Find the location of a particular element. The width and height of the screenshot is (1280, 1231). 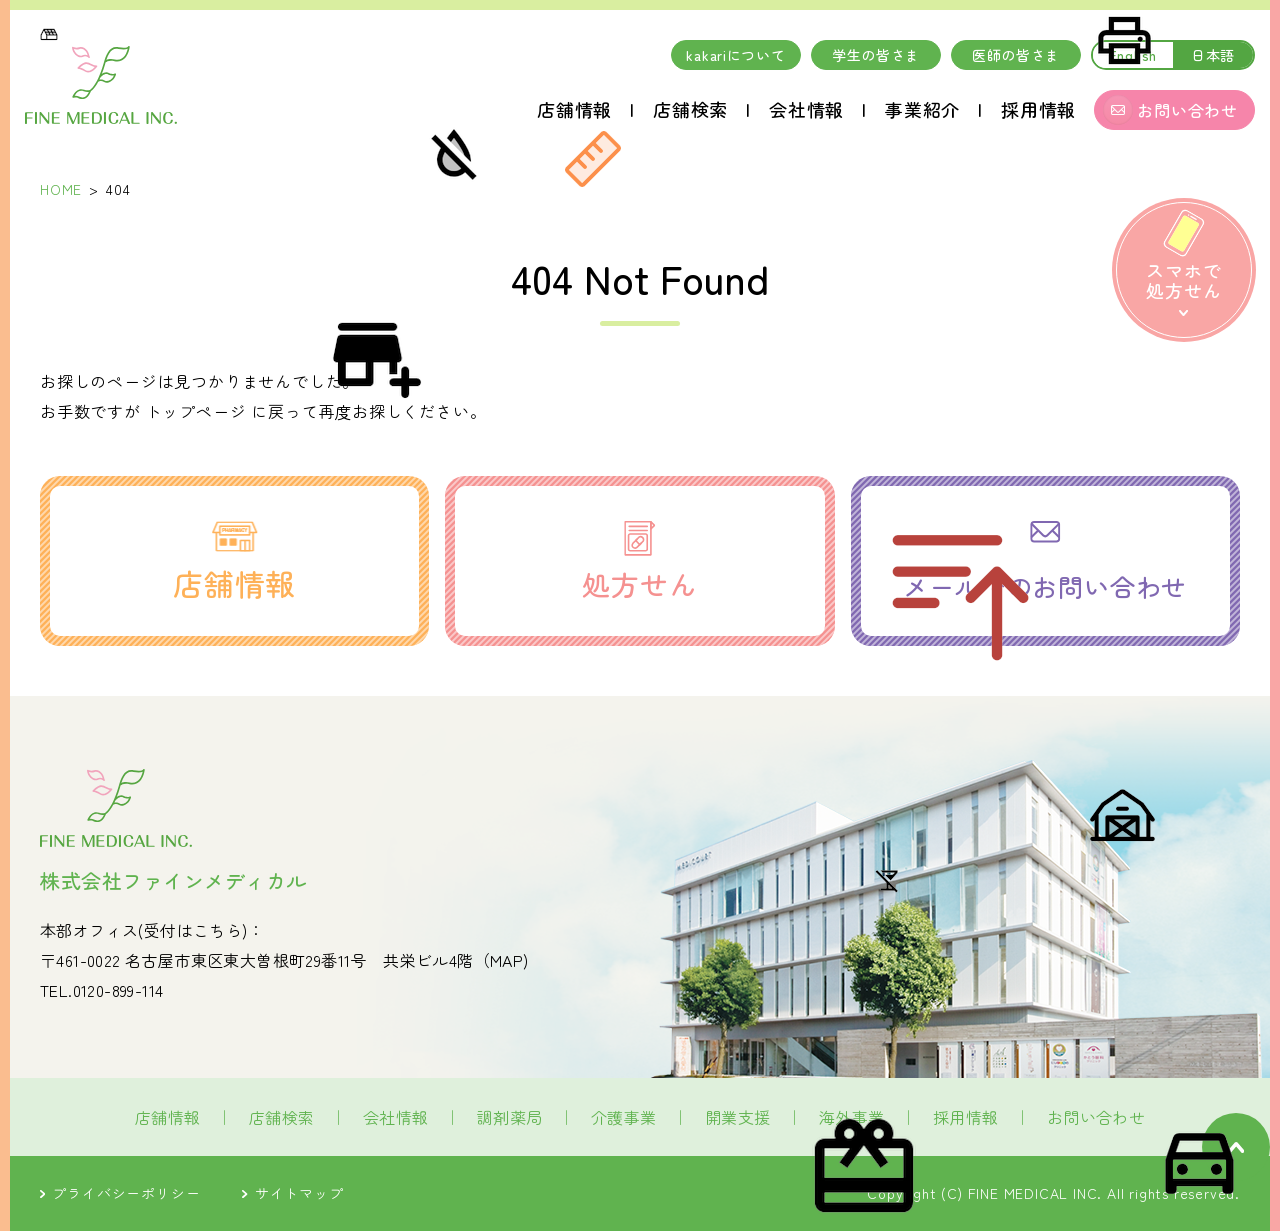

view estimated time of arrival for your drive is located at coordinates (1199, 1163).